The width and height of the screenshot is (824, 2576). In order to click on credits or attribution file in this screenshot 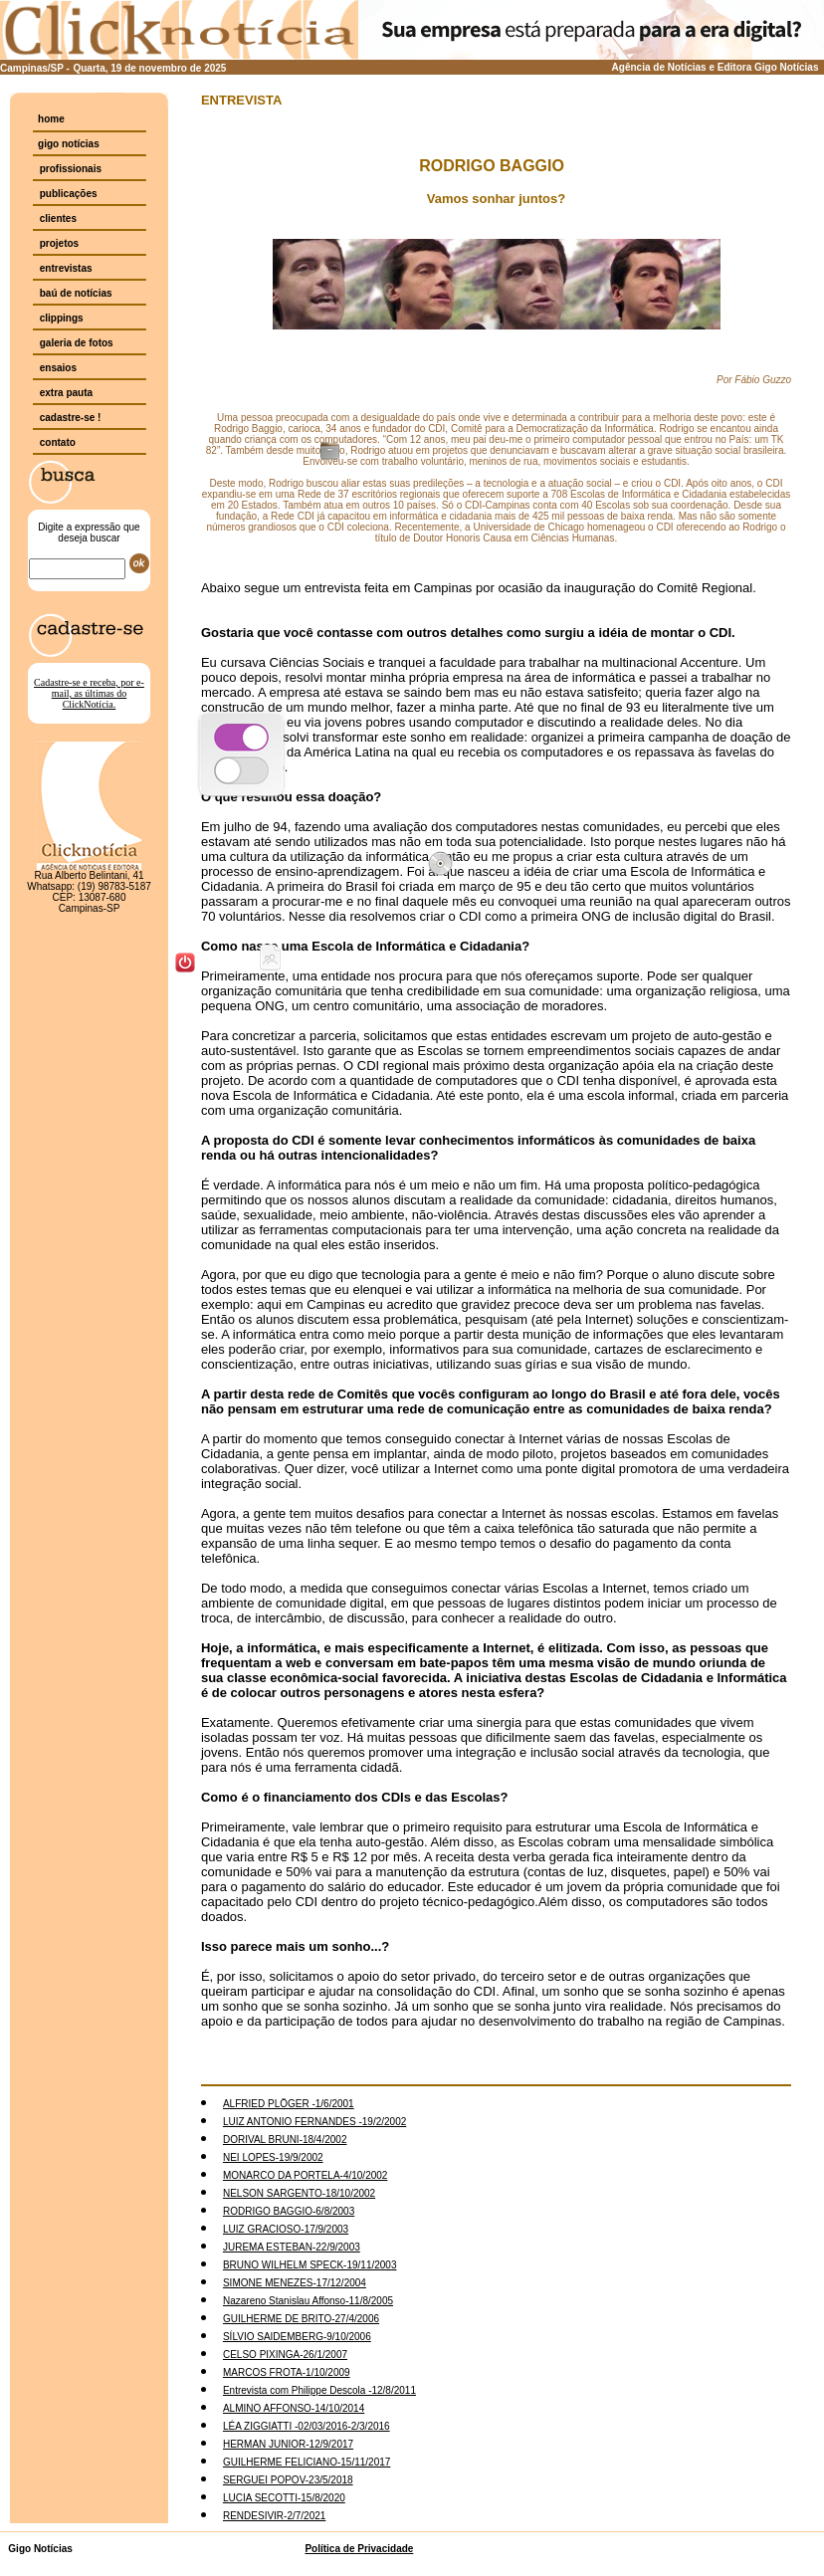, I will do `click(270, 957)`.